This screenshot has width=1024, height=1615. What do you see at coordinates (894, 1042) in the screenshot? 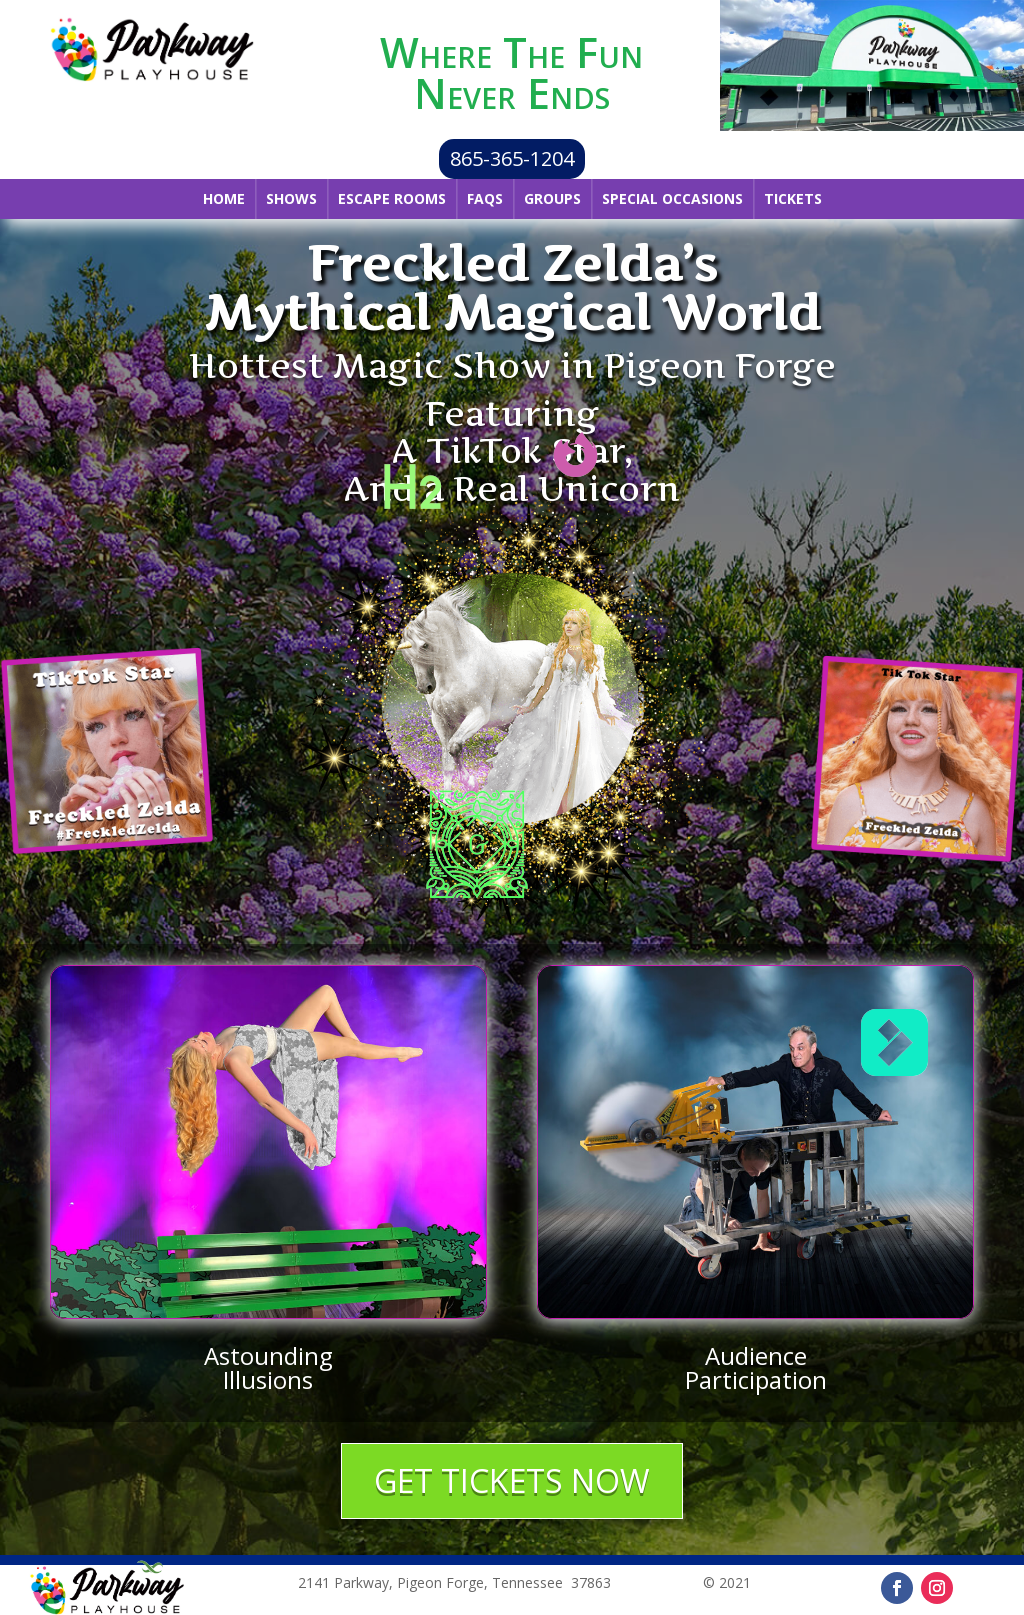
I see `open wondershare filmora video editor` at bounding box center [894, 1042].